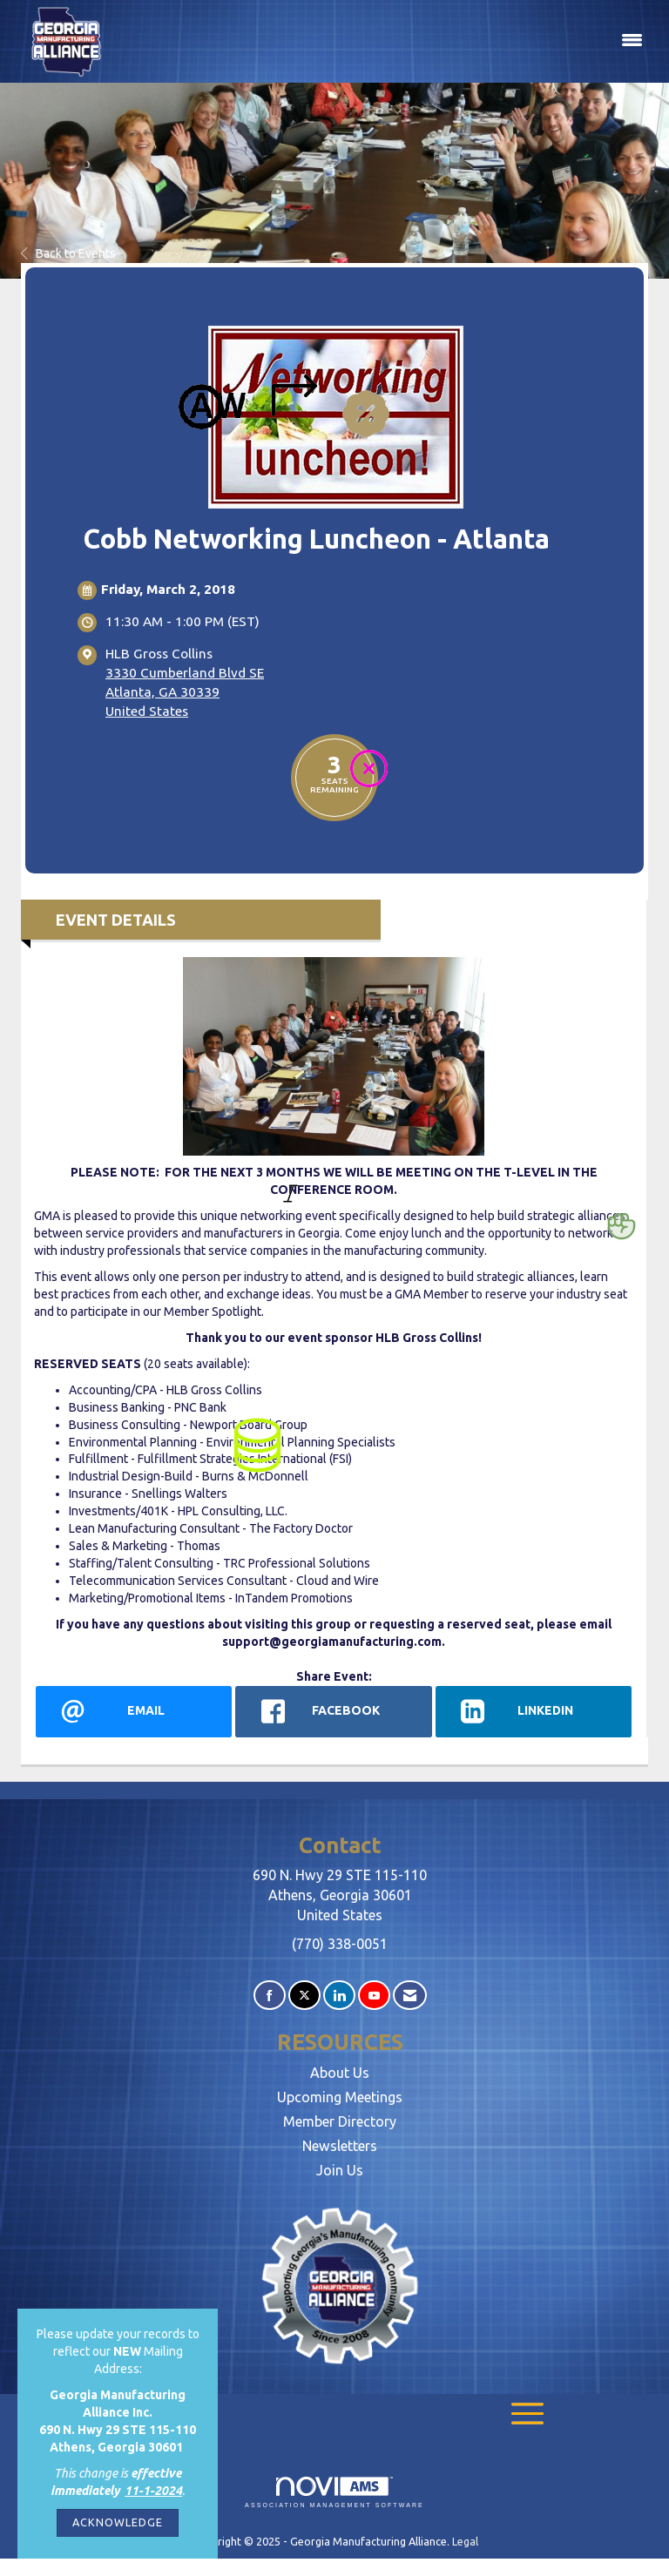 Image resolution: width=669 pixels, height=2576 pixels. Describe the element at coordinates (527, 2413) in the screenshot. I see `open navigation menu` at that location.